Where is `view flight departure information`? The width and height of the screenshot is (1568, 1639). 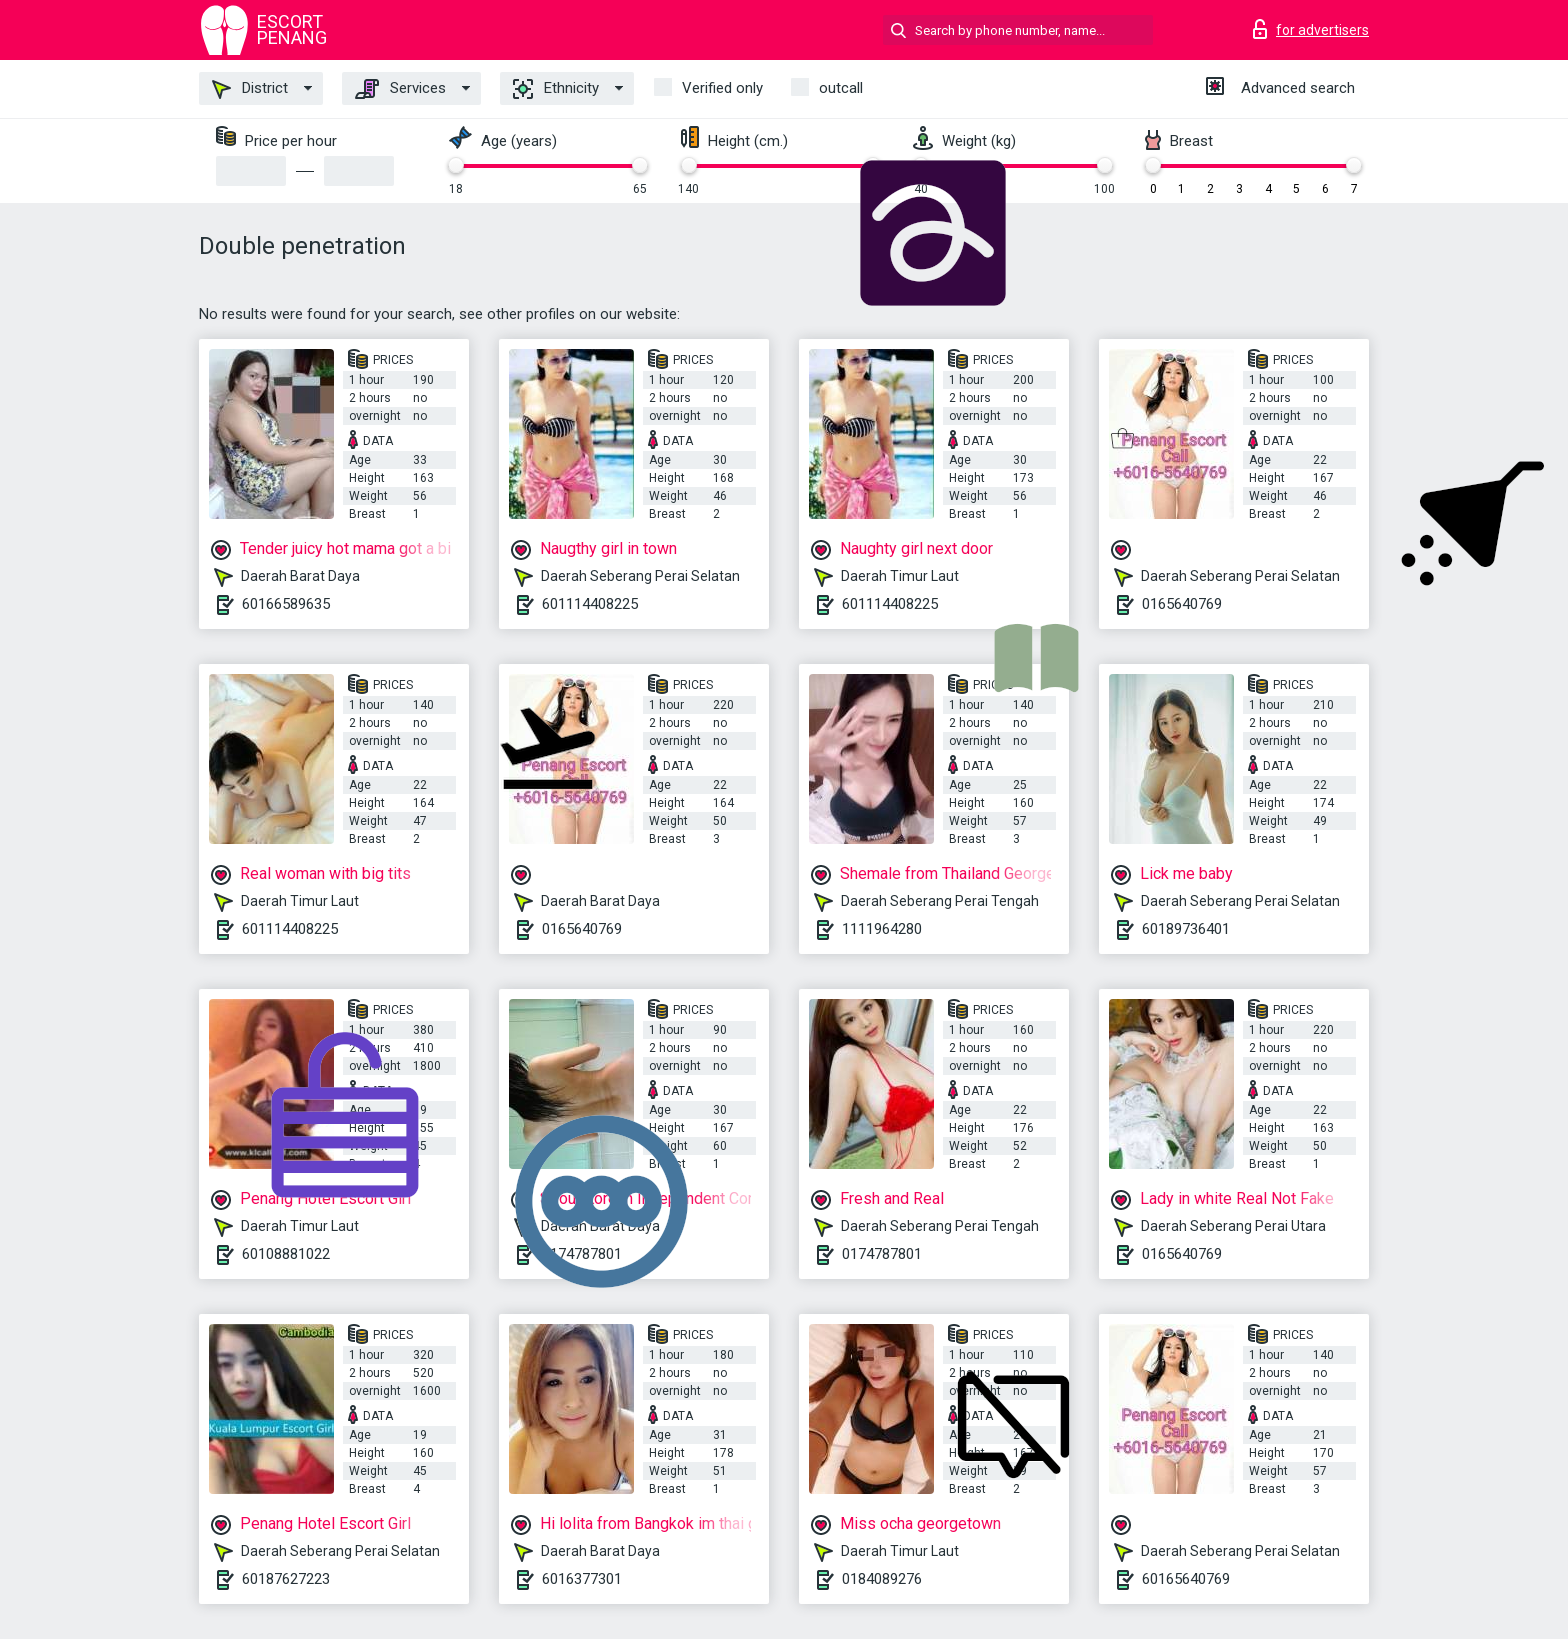 view flight departure information is located at coordinates (548, 747).